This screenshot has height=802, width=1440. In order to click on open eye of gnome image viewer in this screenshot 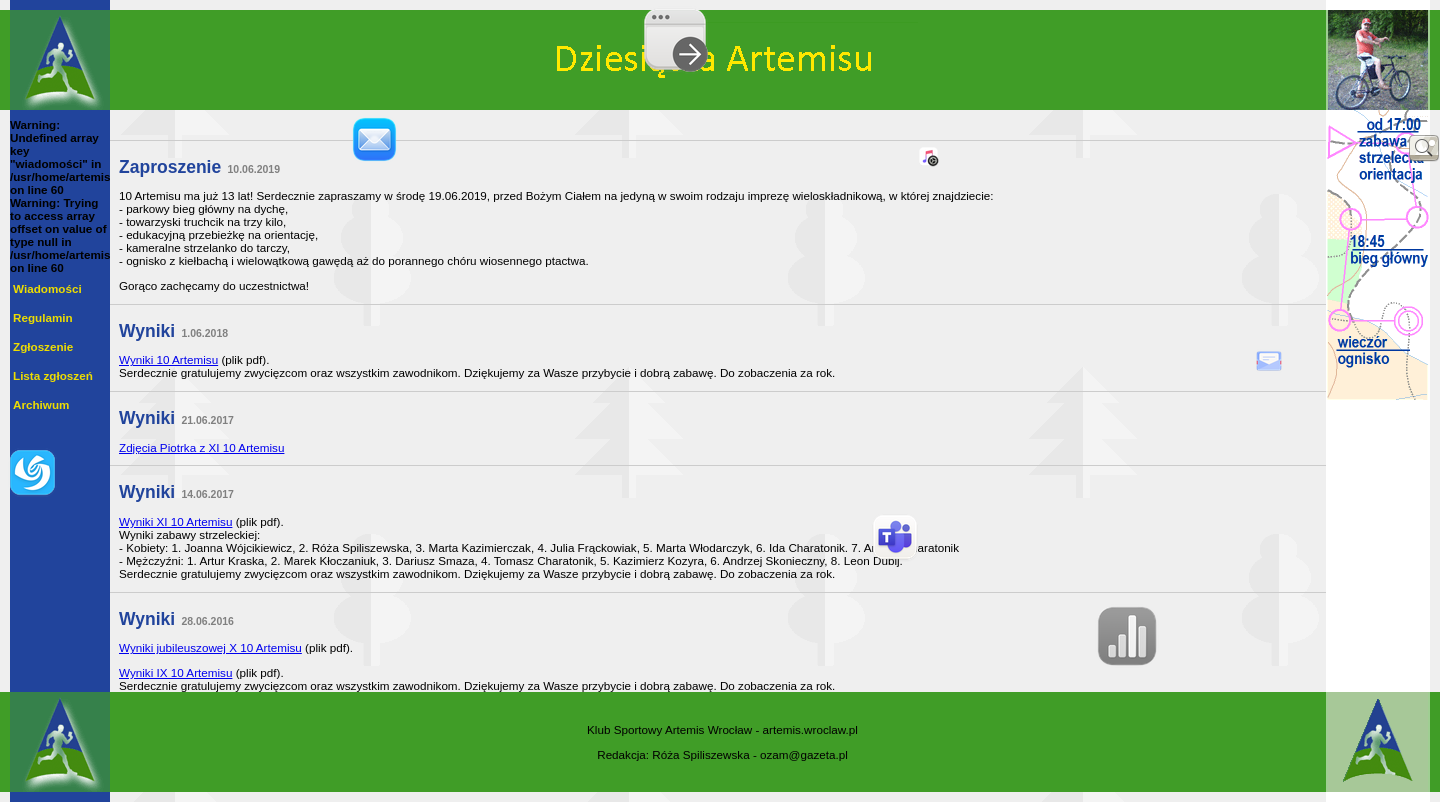, I will do `click(1424, 148)`.